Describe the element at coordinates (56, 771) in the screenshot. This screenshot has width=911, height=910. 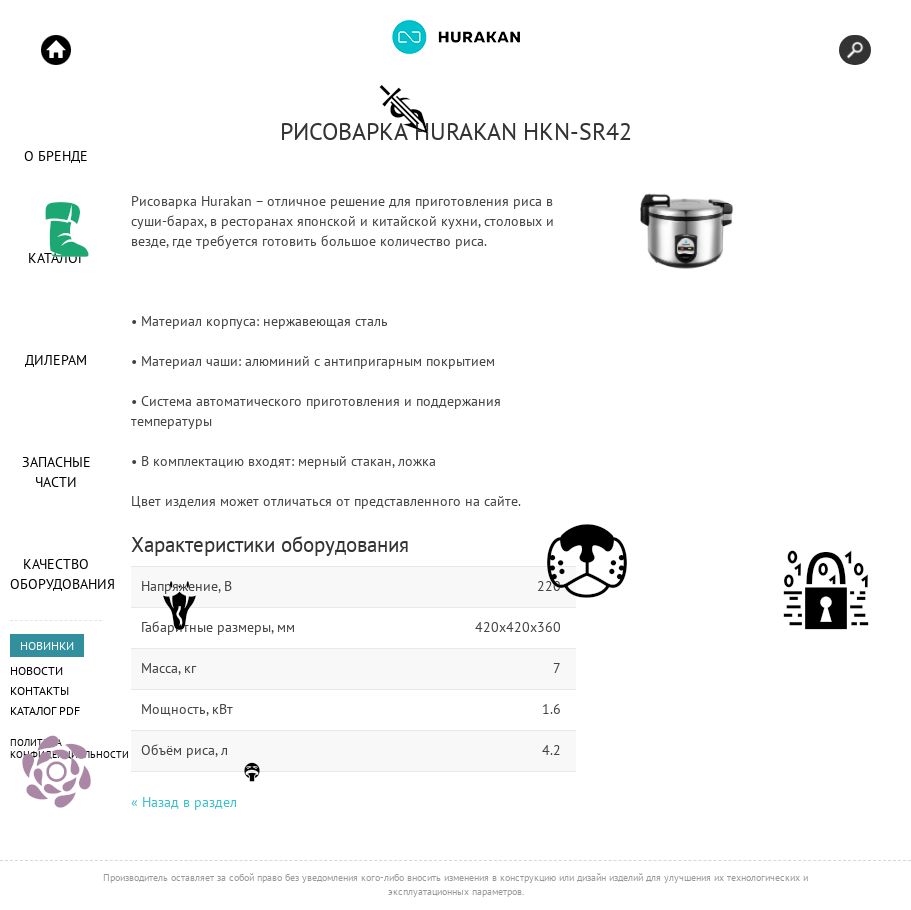
I see `indicates an oil or petroleum resource in a game` at that location.